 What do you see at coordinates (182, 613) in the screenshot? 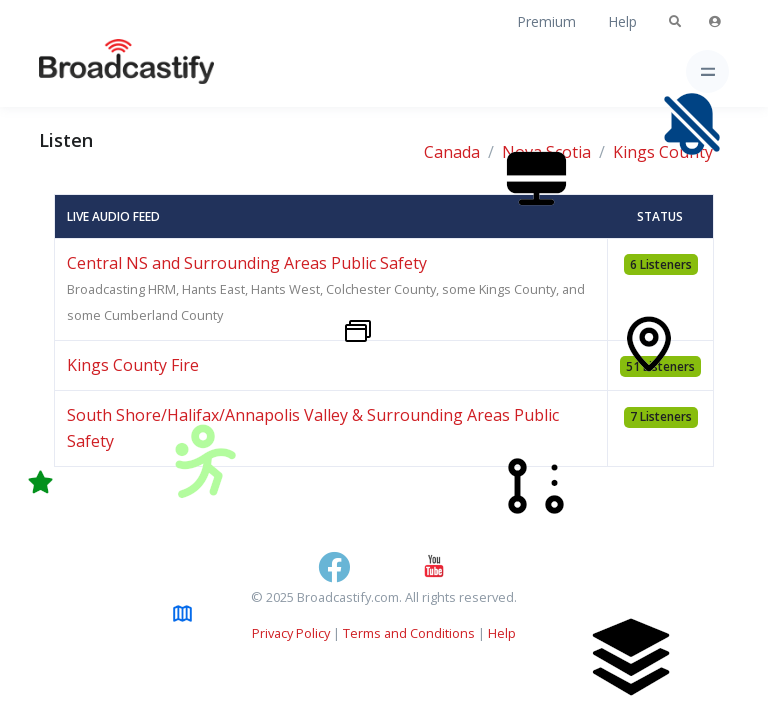
I see `open map view` at bounding box center [182, 613].